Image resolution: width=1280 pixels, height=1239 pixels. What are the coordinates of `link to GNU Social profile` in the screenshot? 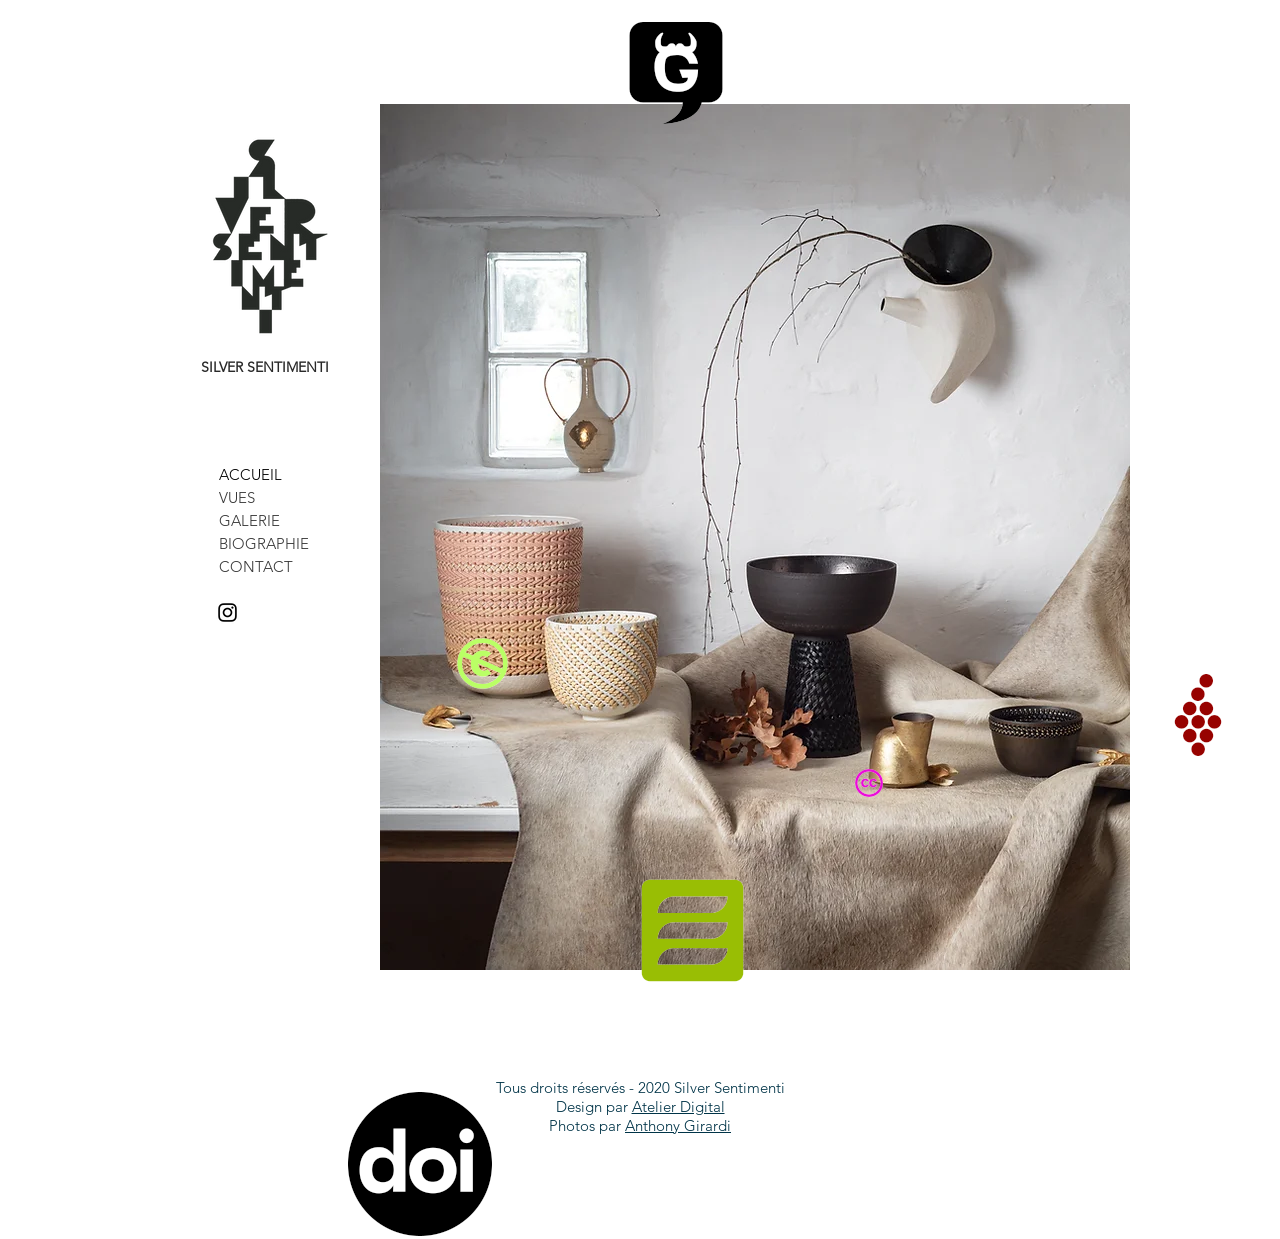 It's located at (676, 73).